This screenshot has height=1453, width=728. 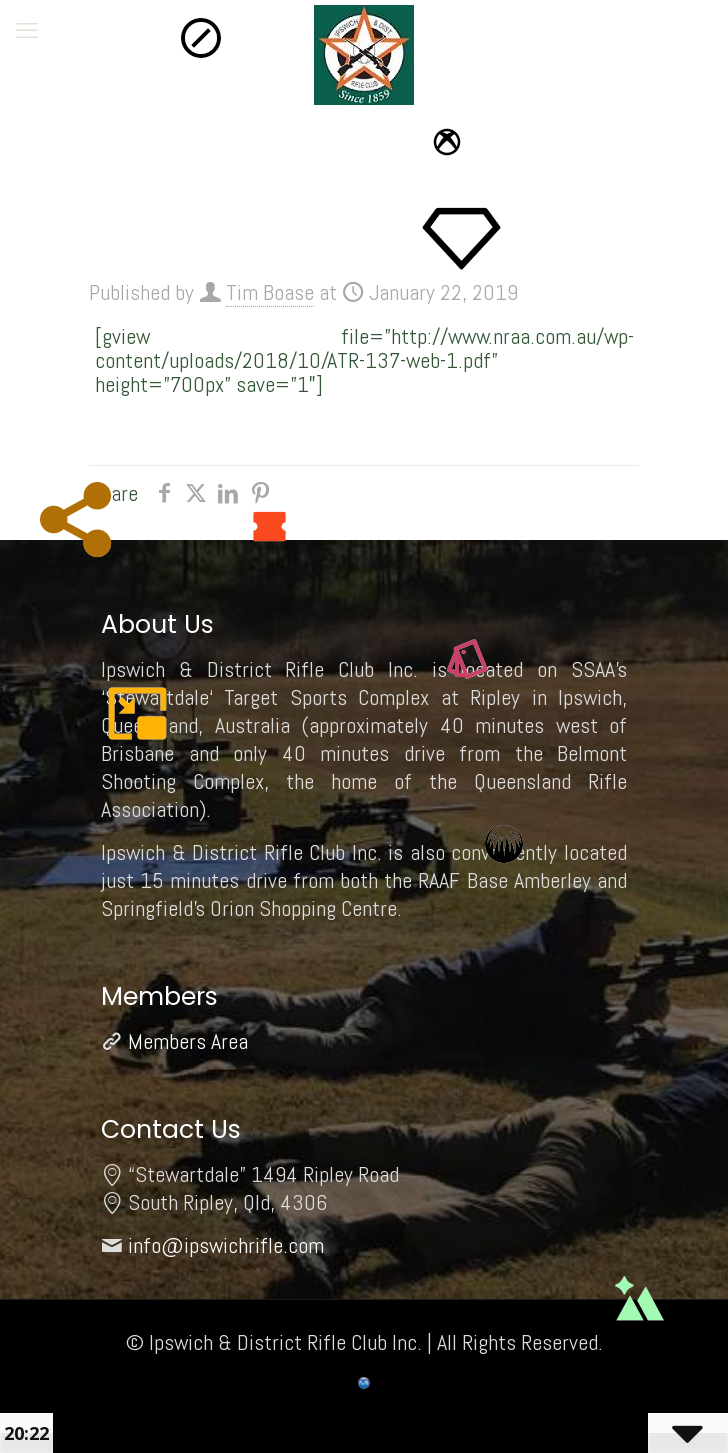 I want to click on open Xbox app or gaming services, so click(x=447, y=142).